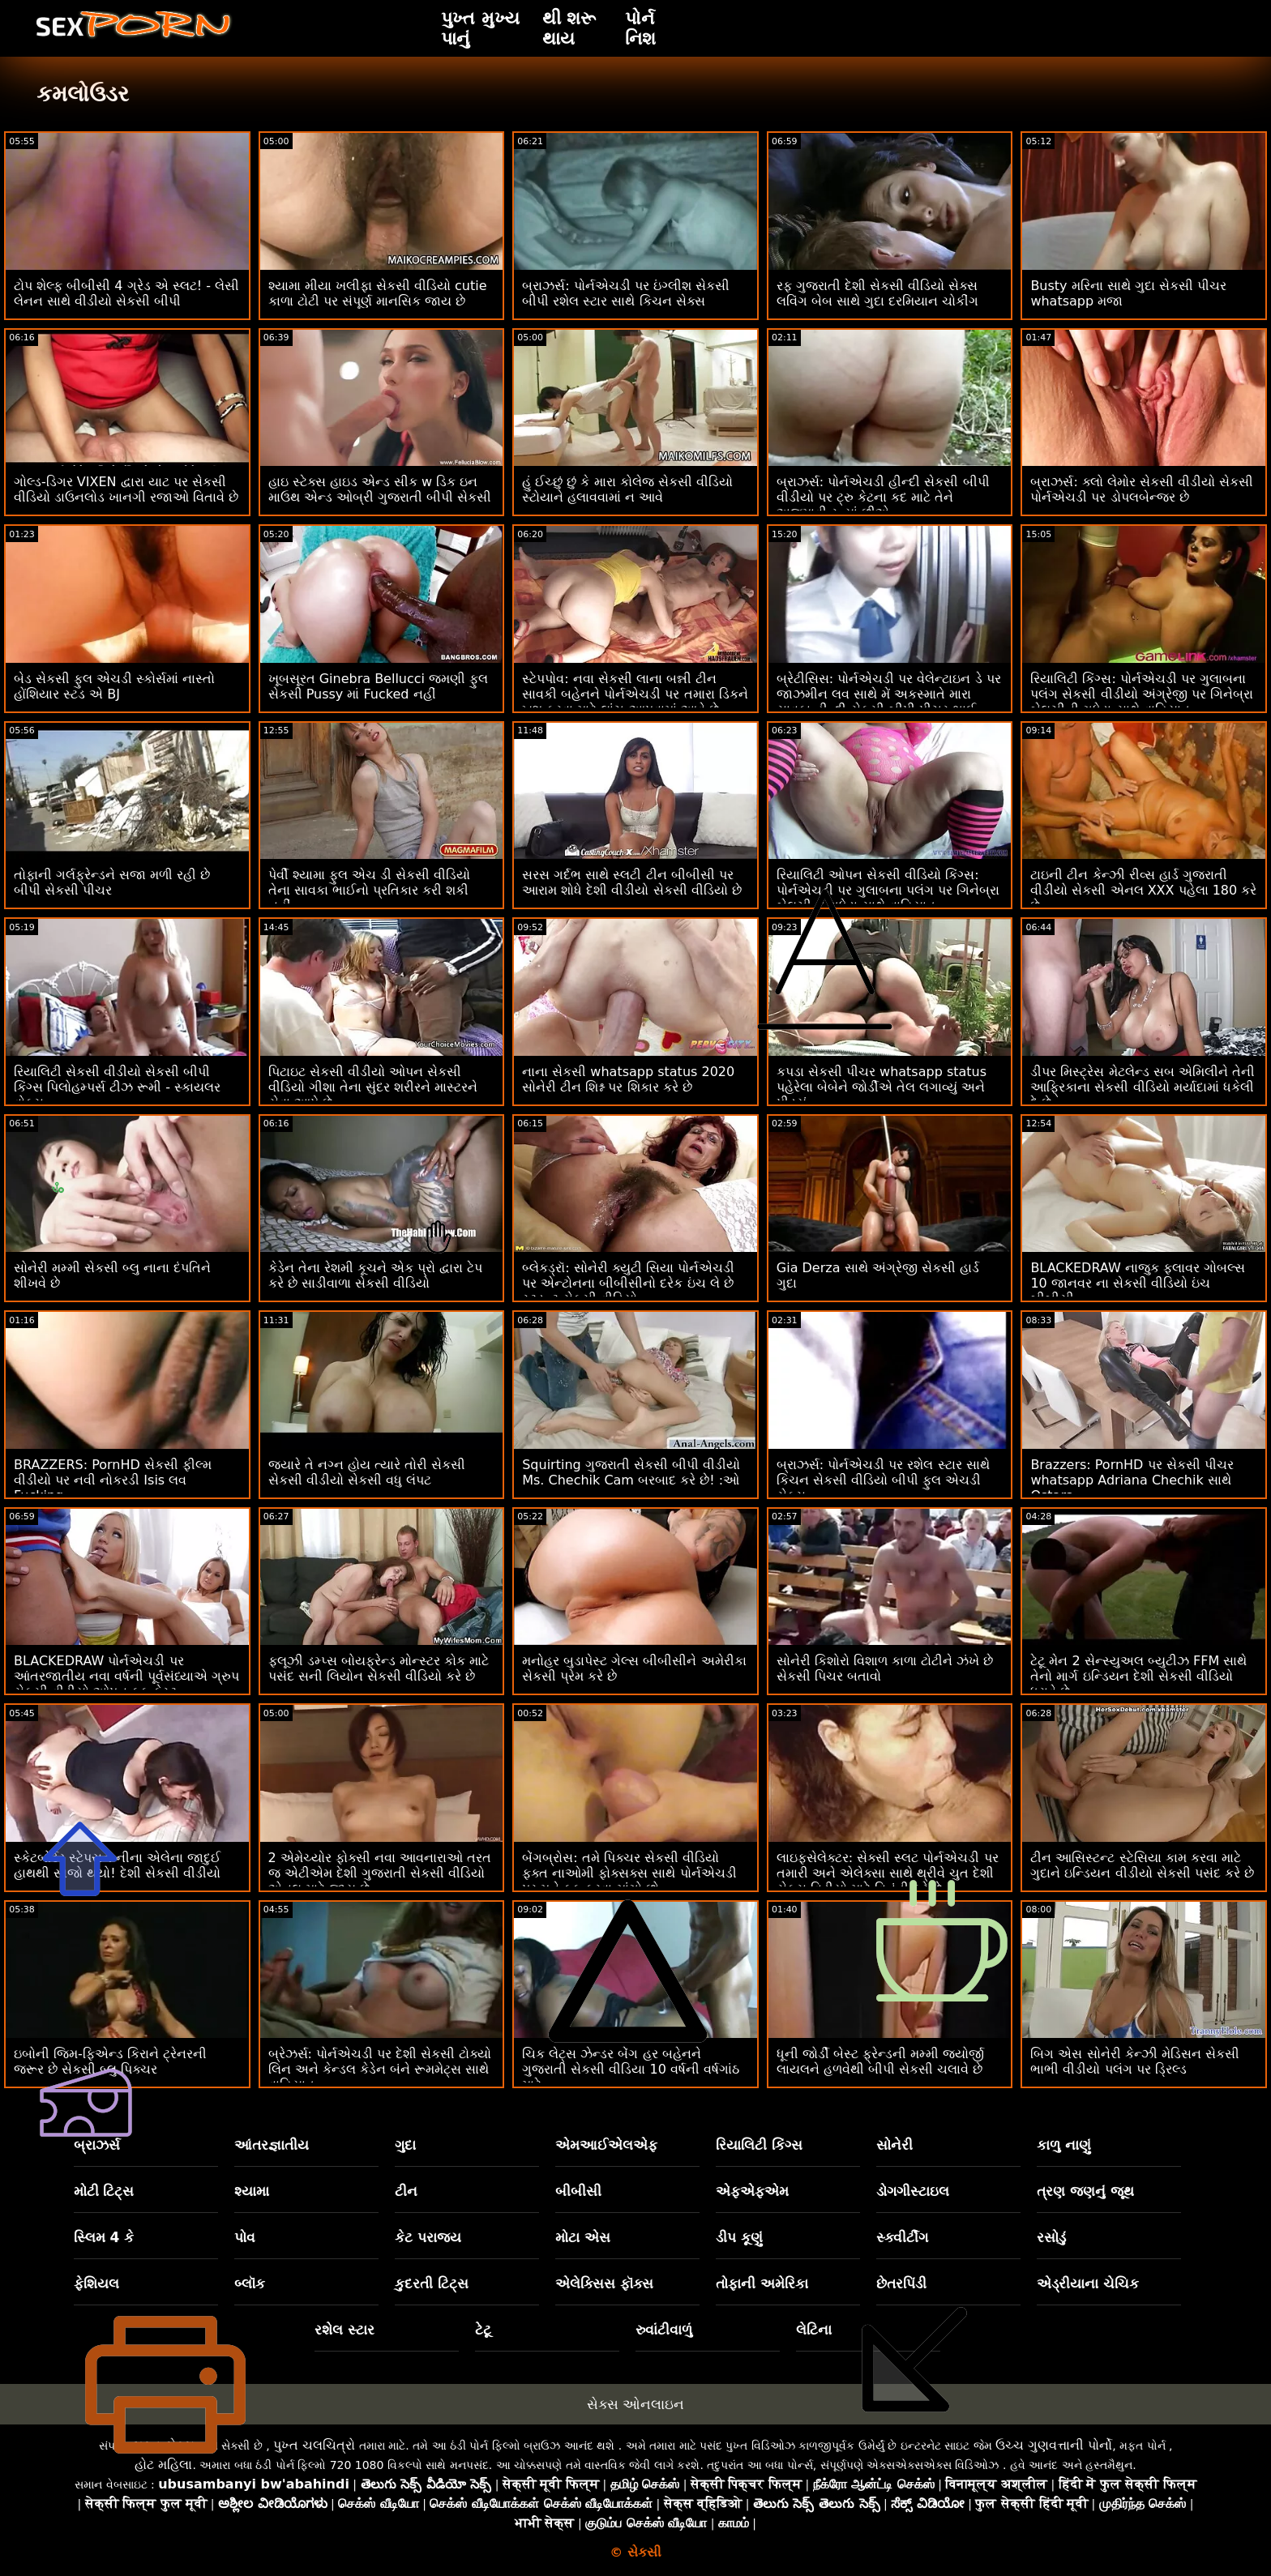 The width and height of the screenshot is (1271, 2576). I want to click on apply underline formatting to text, so click(824, 962).